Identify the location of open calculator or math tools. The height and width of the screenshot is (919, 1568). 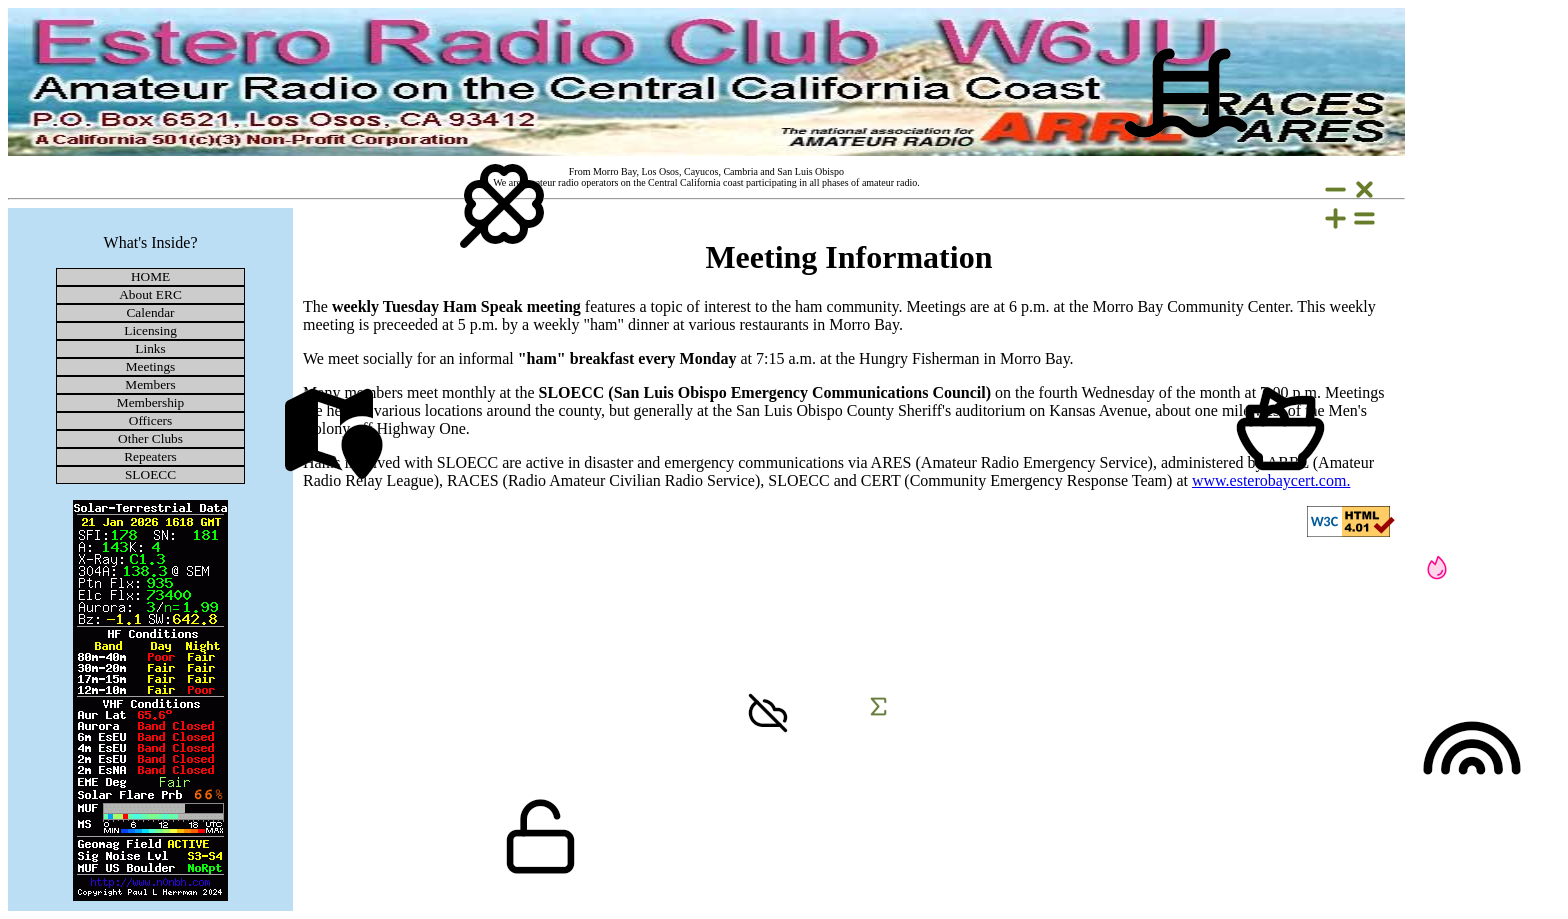
(1350, 204).